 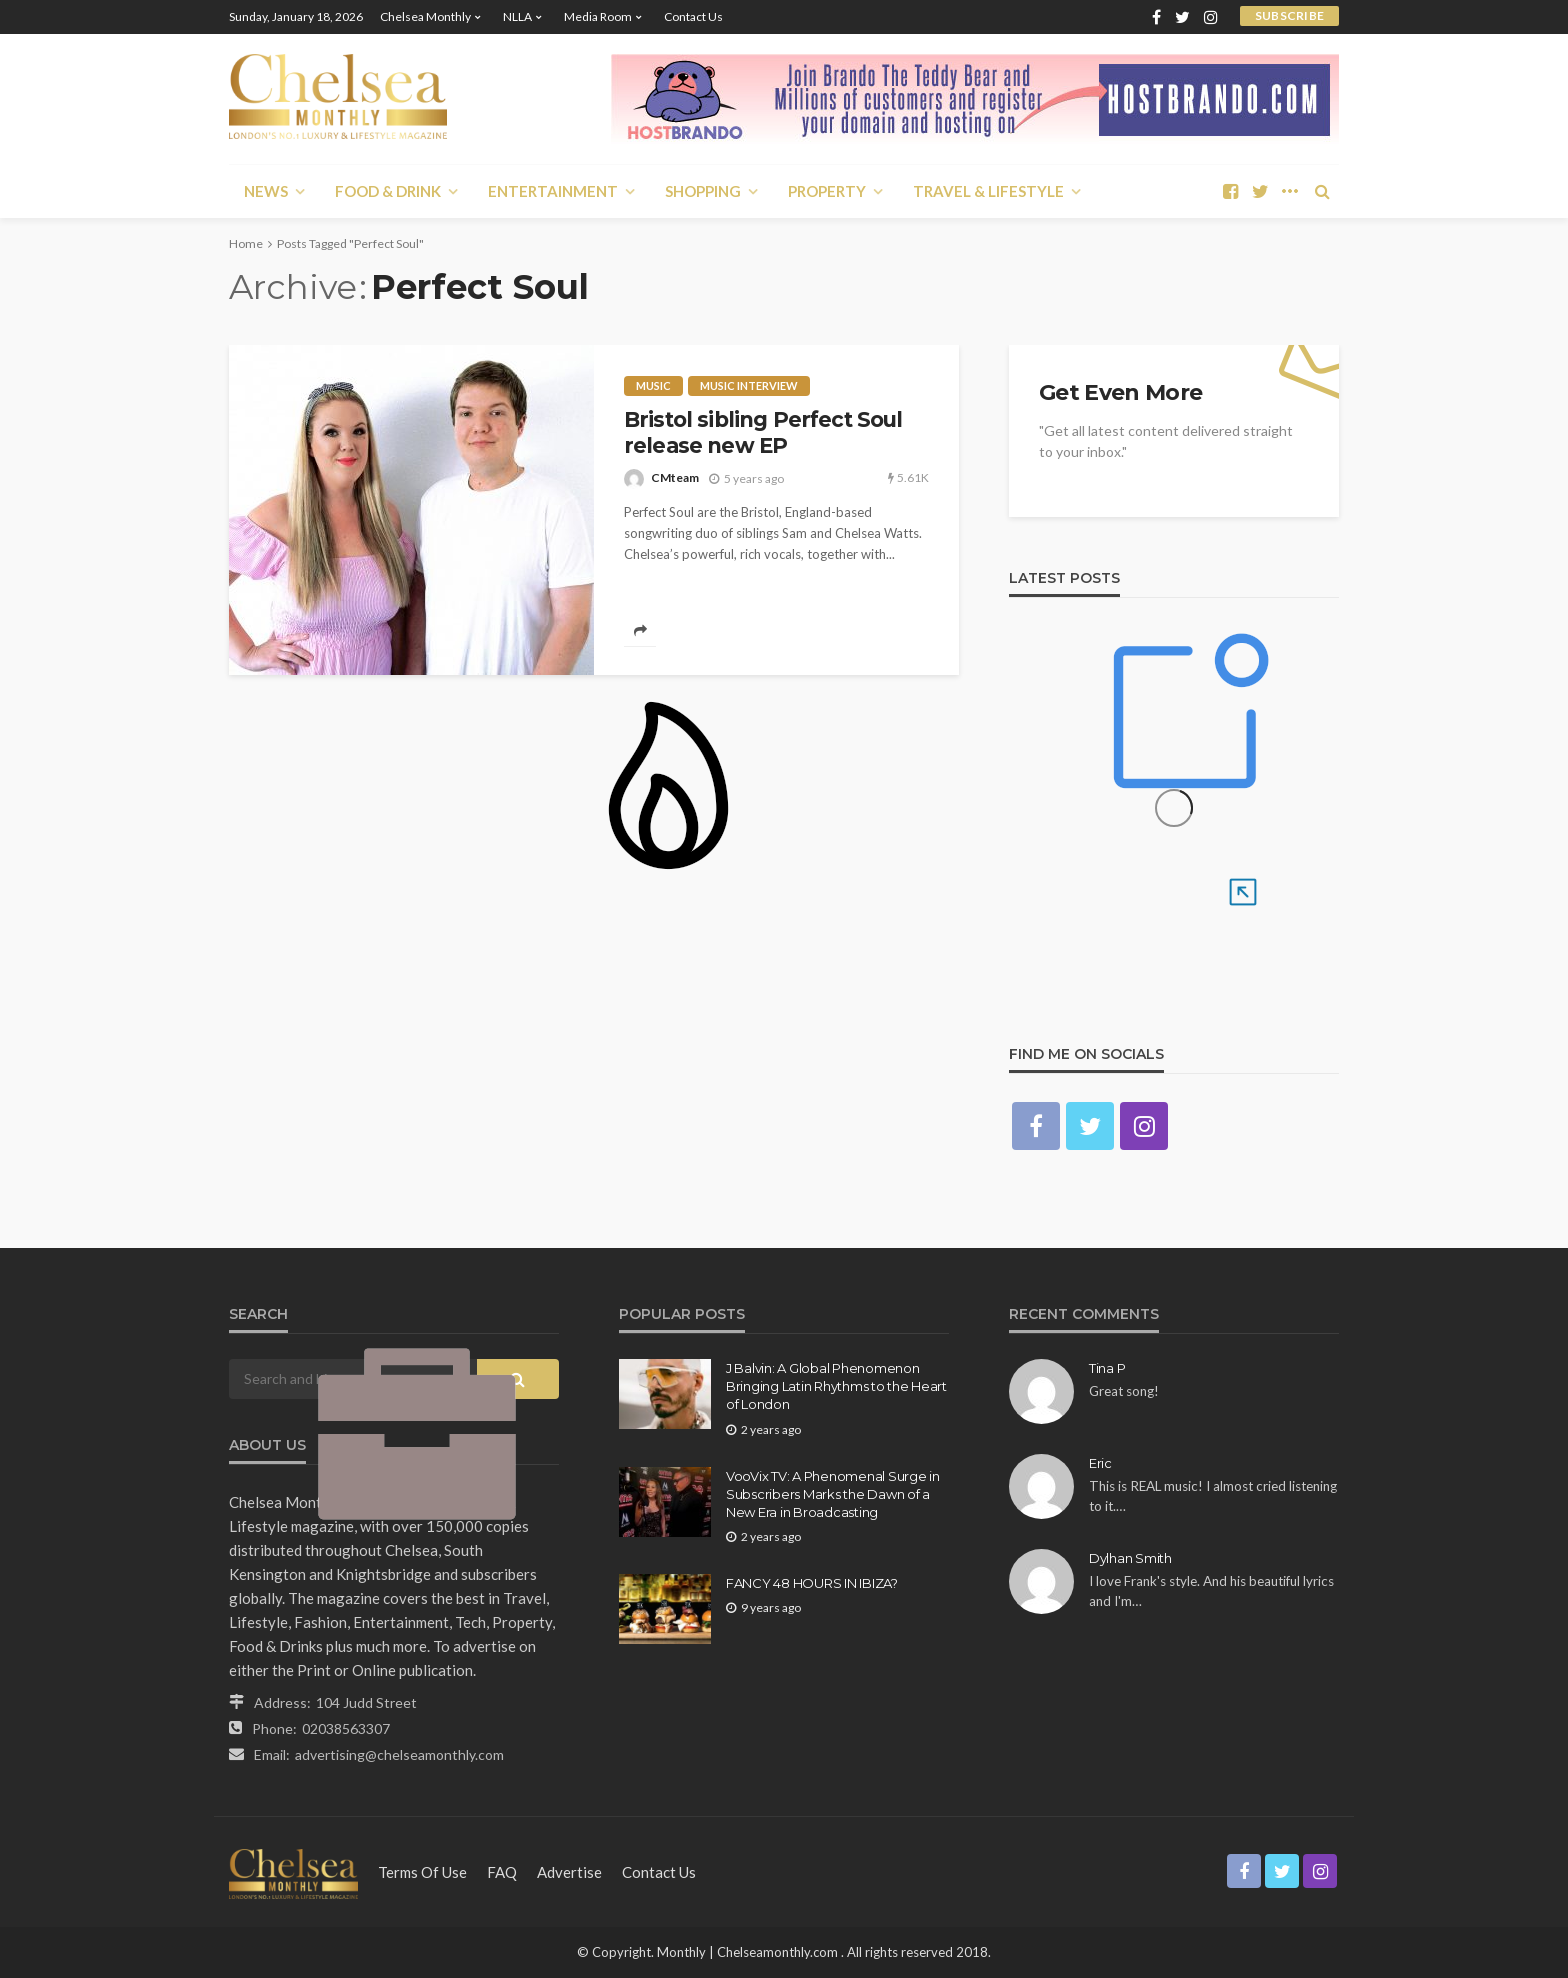 I want to click on view notifications, so click(x=1188, y=714).